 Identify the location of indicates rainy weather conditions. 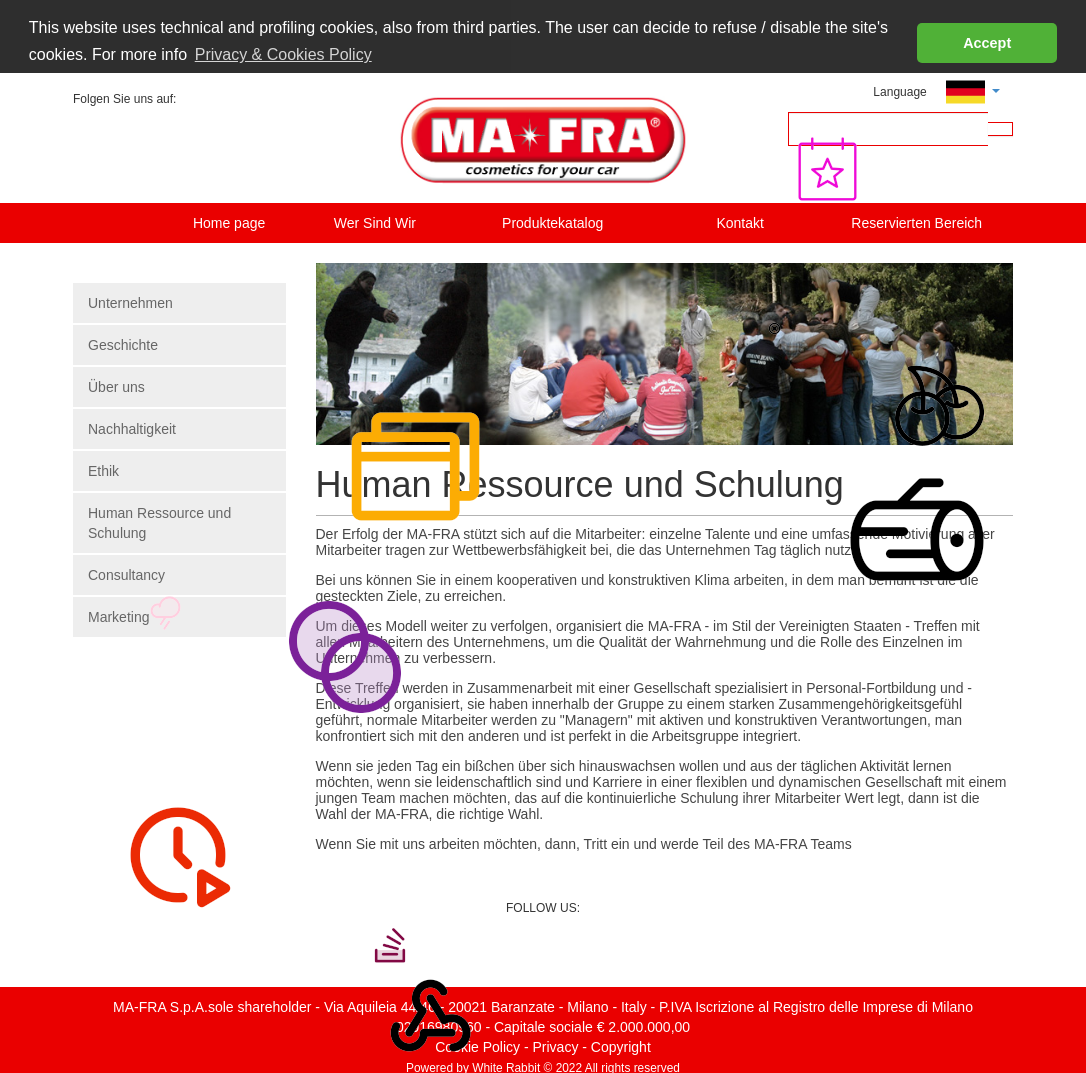
(165, 612).